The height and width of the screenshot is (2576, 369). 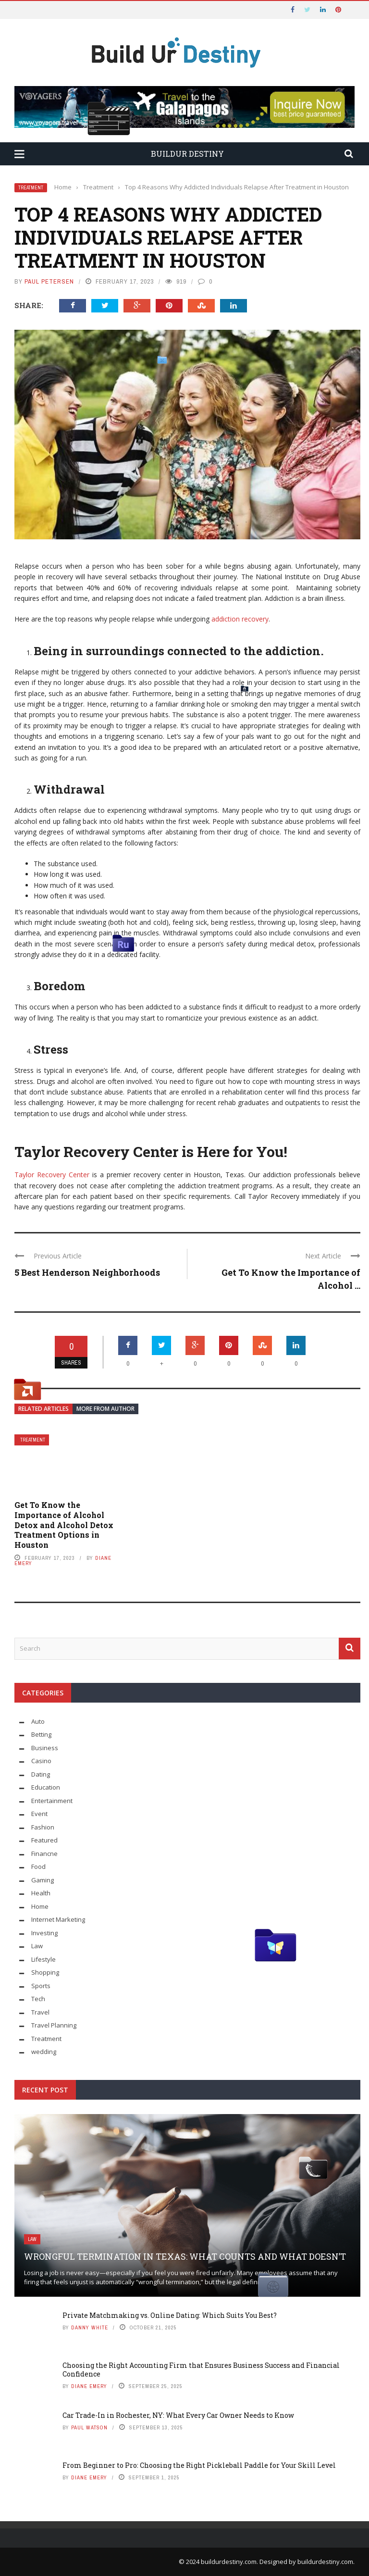 I want to click on open your movies folder, so click(x=109, y=120).